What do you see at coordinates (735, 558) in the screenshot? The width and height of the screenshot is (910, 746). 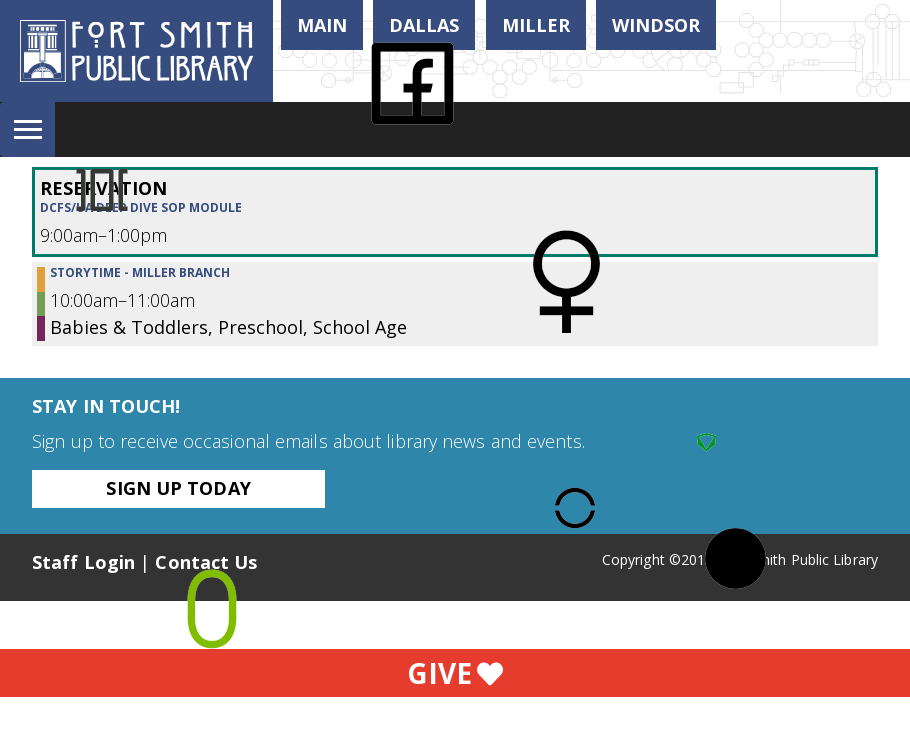 I see `unselected radio button or toggle option` at bounding box center [735, 558].